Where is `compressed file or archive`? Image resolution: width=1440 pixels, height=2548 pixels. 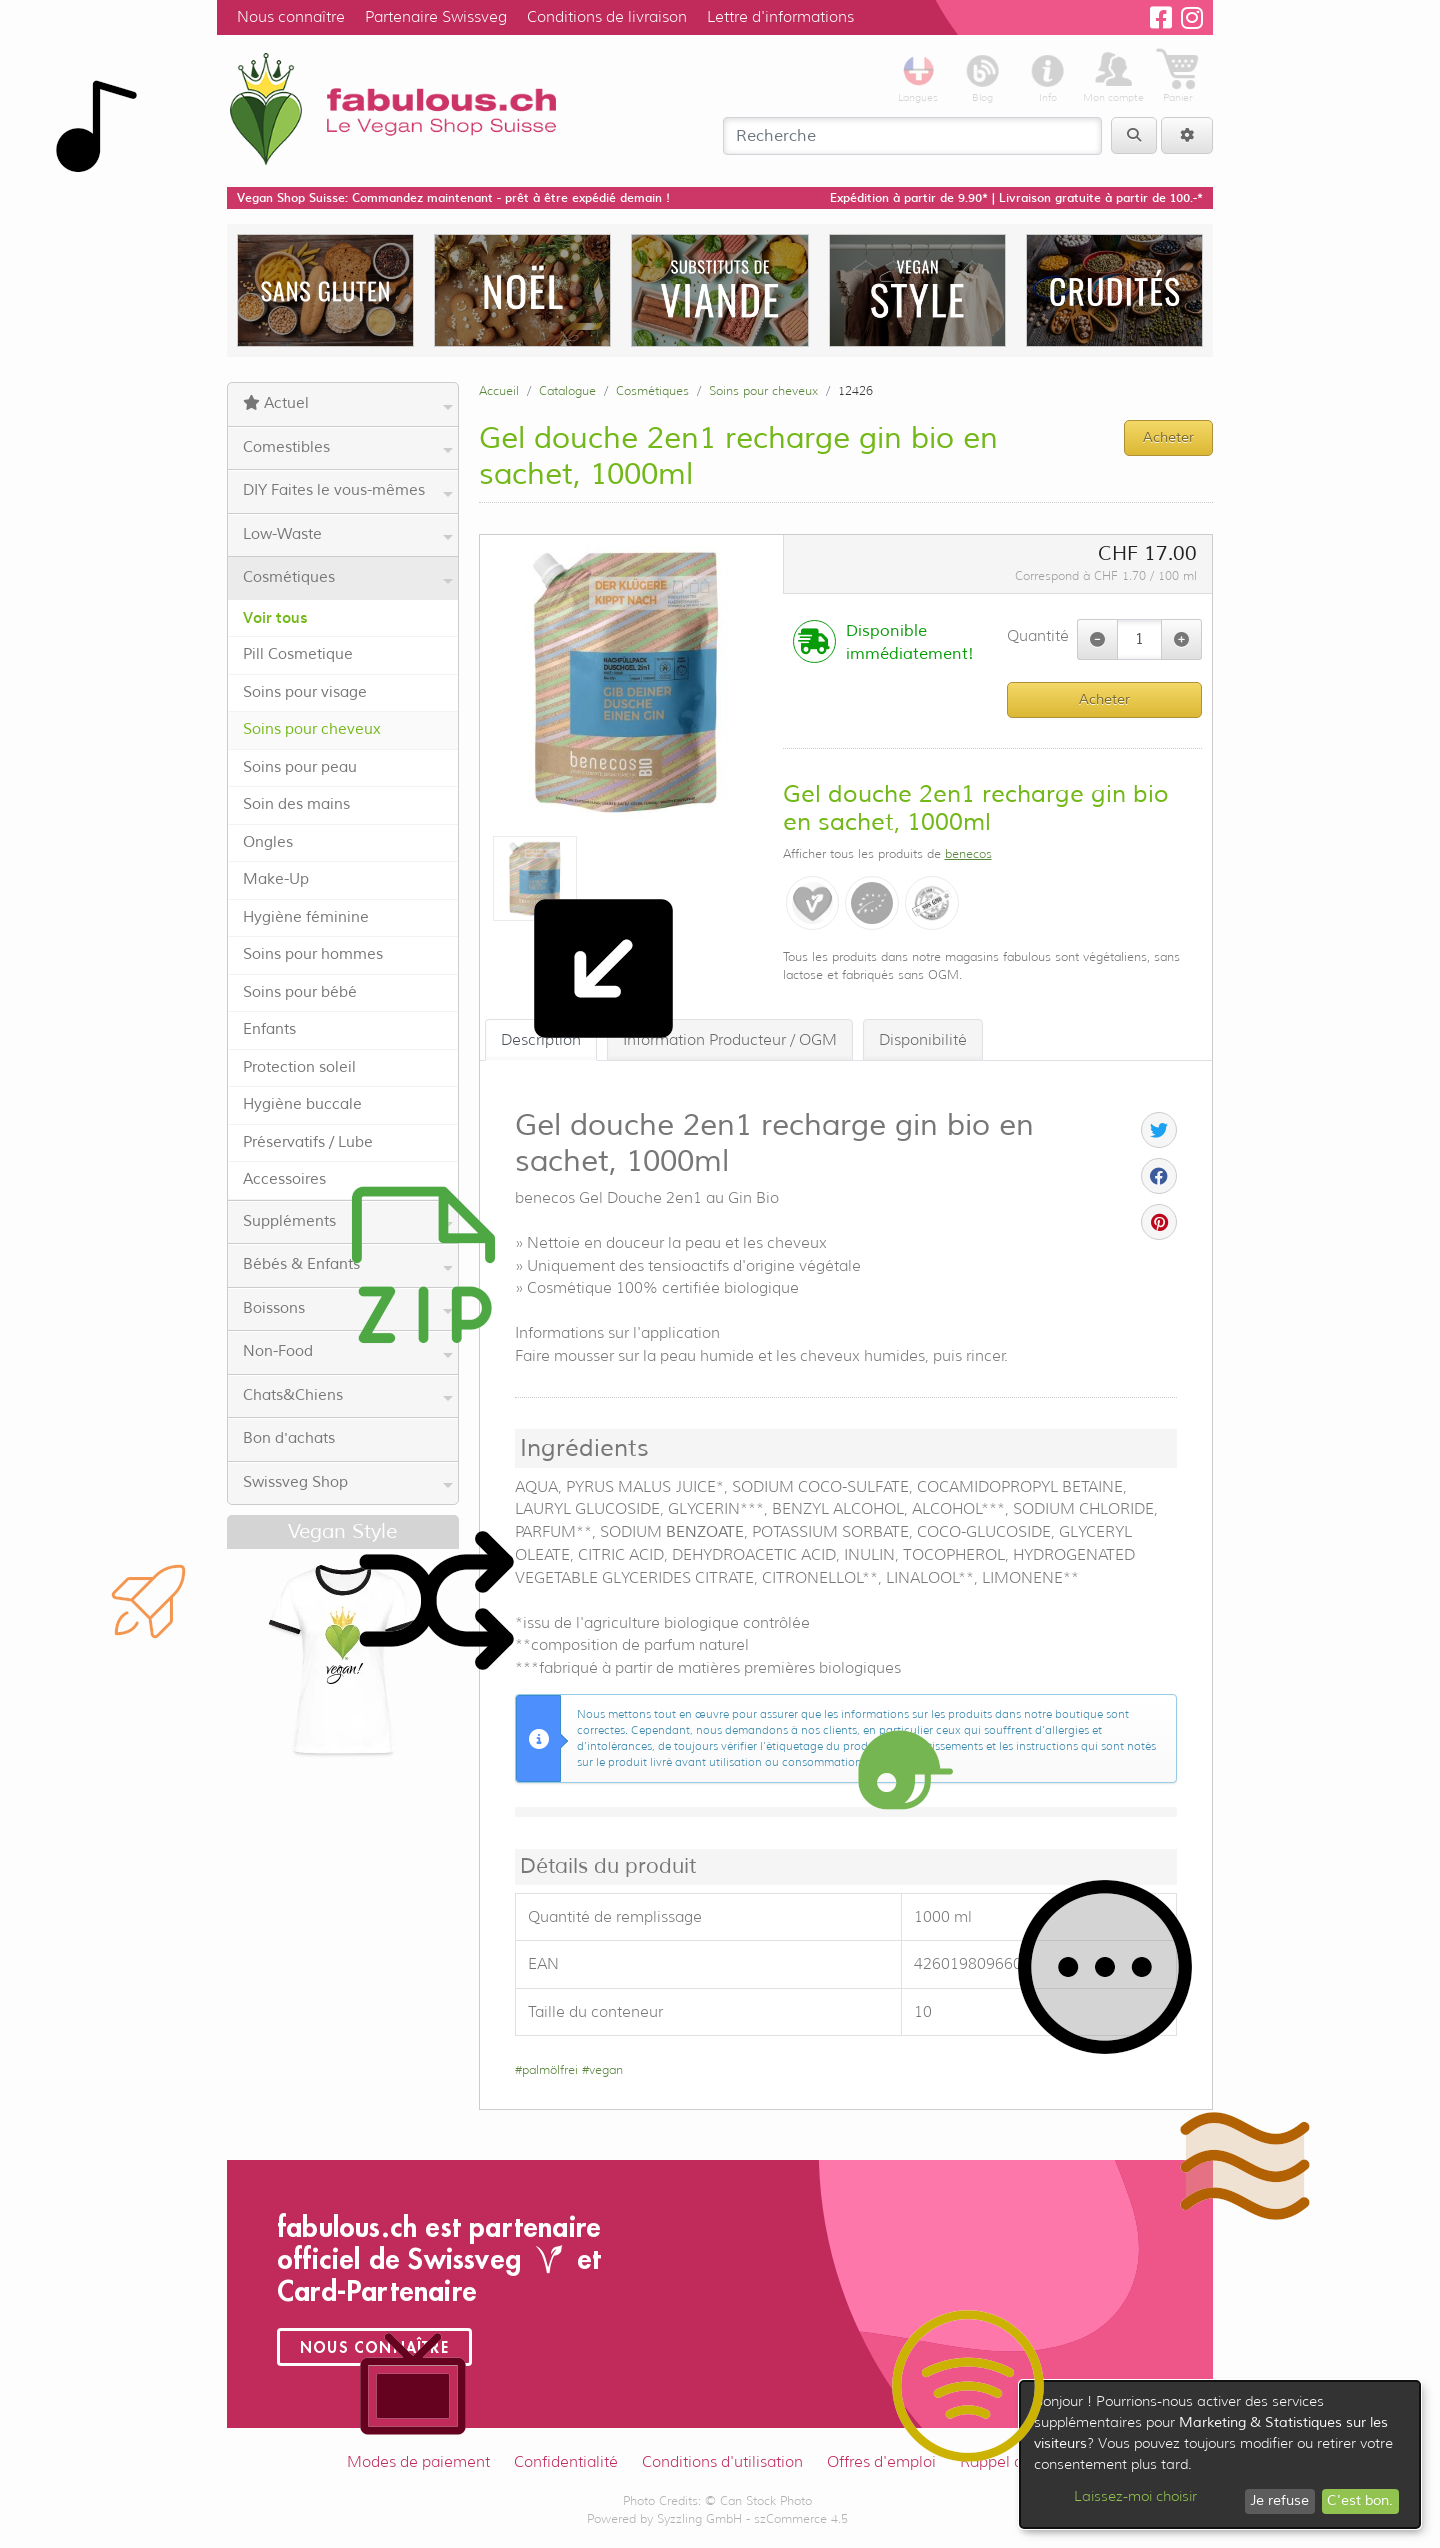 compressed file or archive is located at coordinates (423, 1271).